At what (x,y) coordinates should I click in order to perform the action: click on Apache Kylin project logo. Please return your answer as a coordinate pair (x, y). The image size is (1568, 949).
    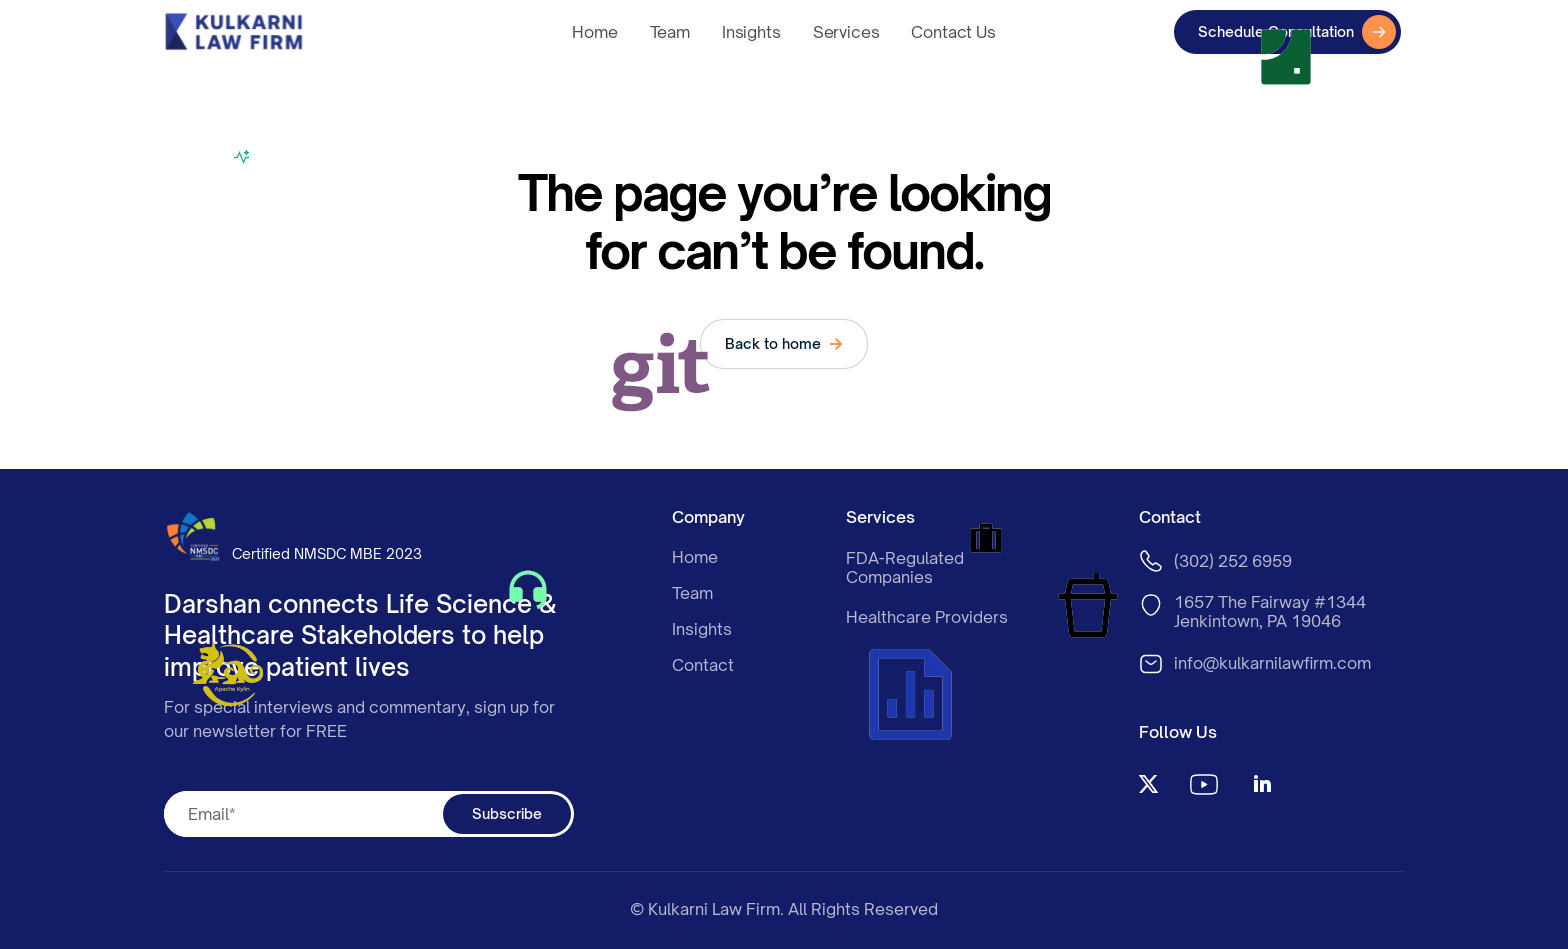
    Looking at the image, I should click on (228, 674).